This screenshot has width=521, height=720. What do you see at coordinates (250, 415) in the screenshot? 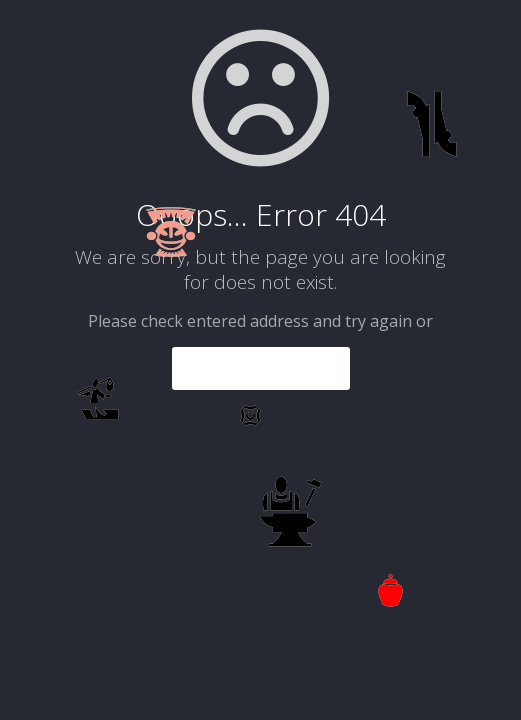
I see `open settings or configuration menu` at bounding box center [250, 415].